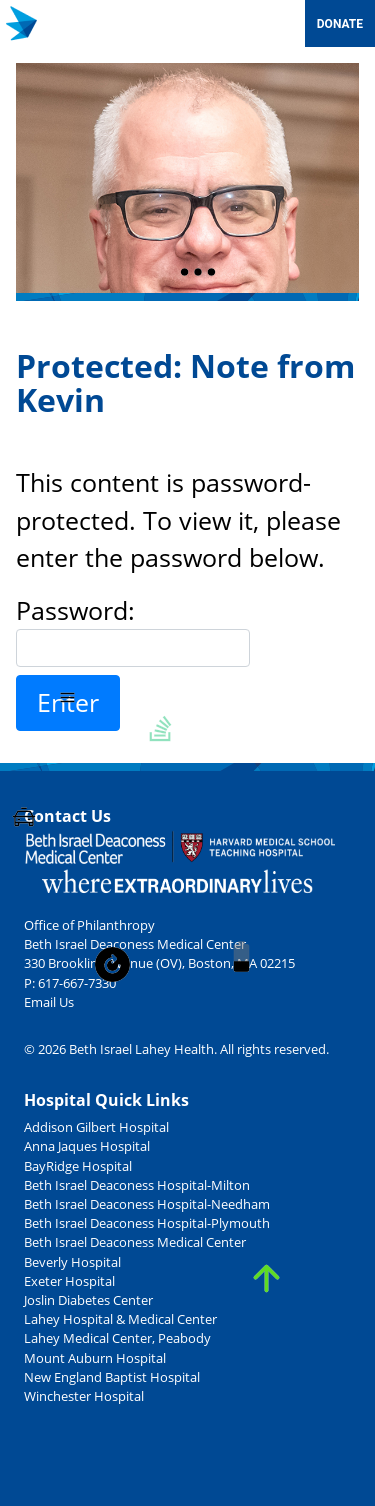 The height and width of the screenshot is (1506, 375). I want to click on scroll to top of page, so click(266, 1278).